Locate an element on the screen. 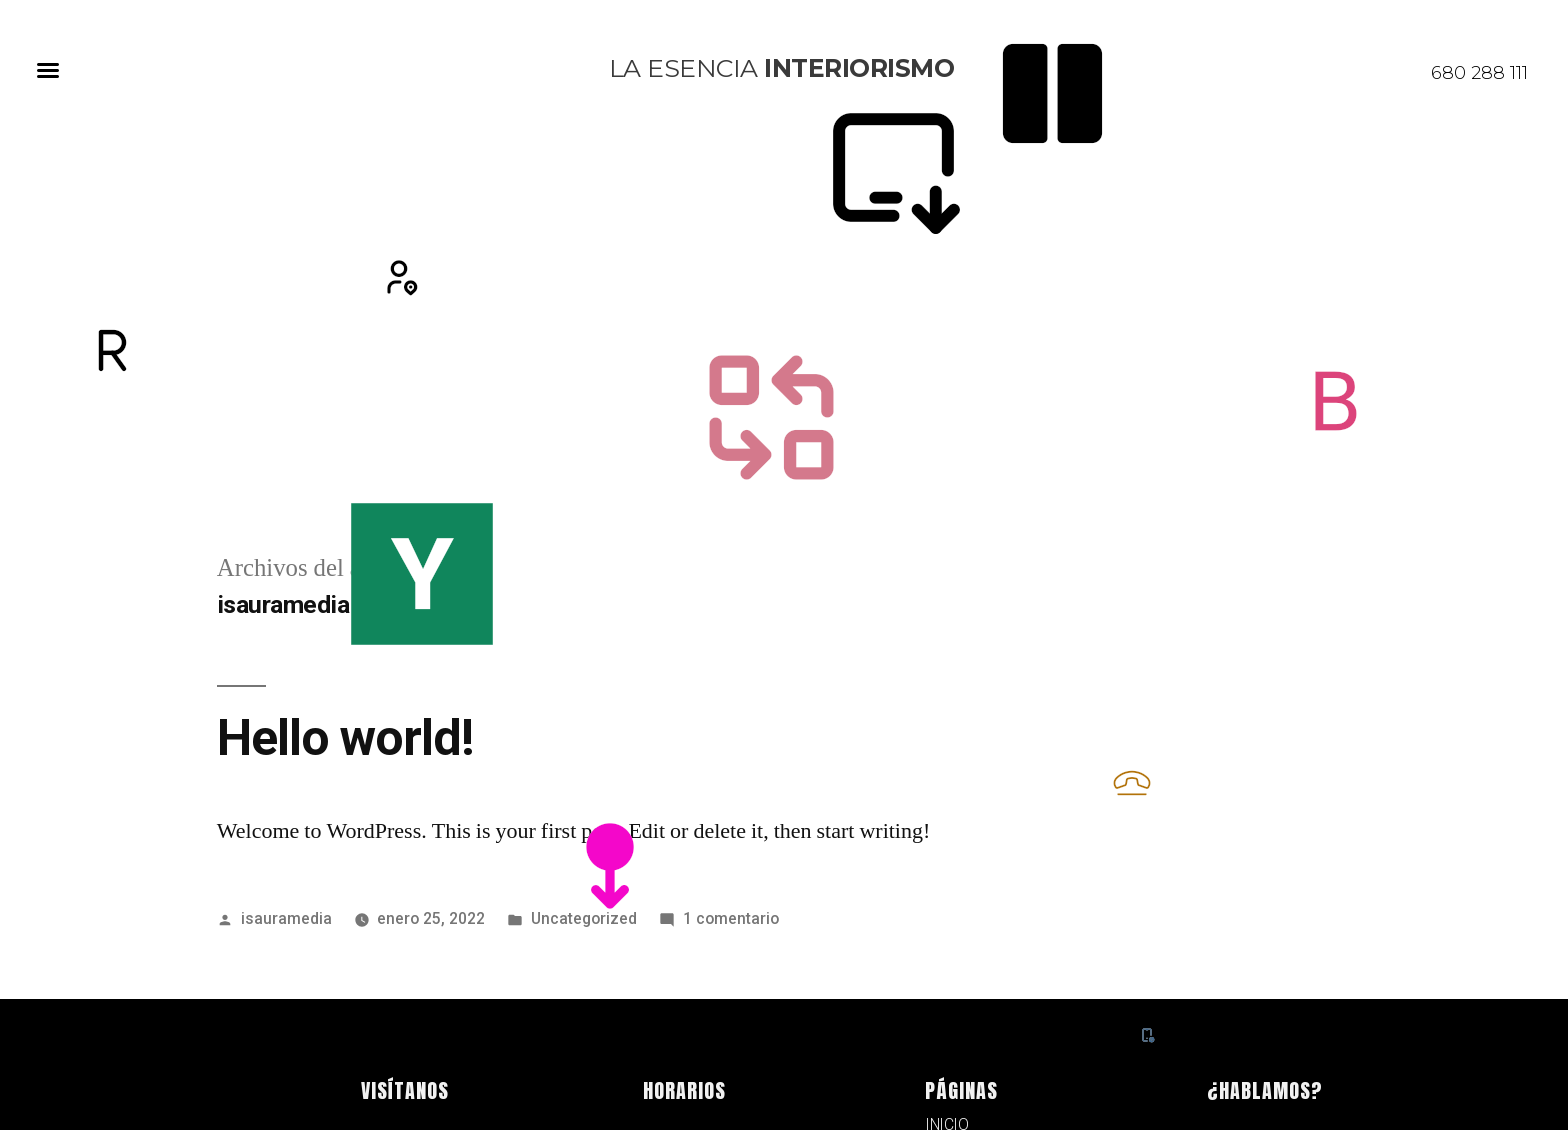 The width and height of the screenshot is (1568, 1130). download content to tablet device is located at coordinates (893, 167).